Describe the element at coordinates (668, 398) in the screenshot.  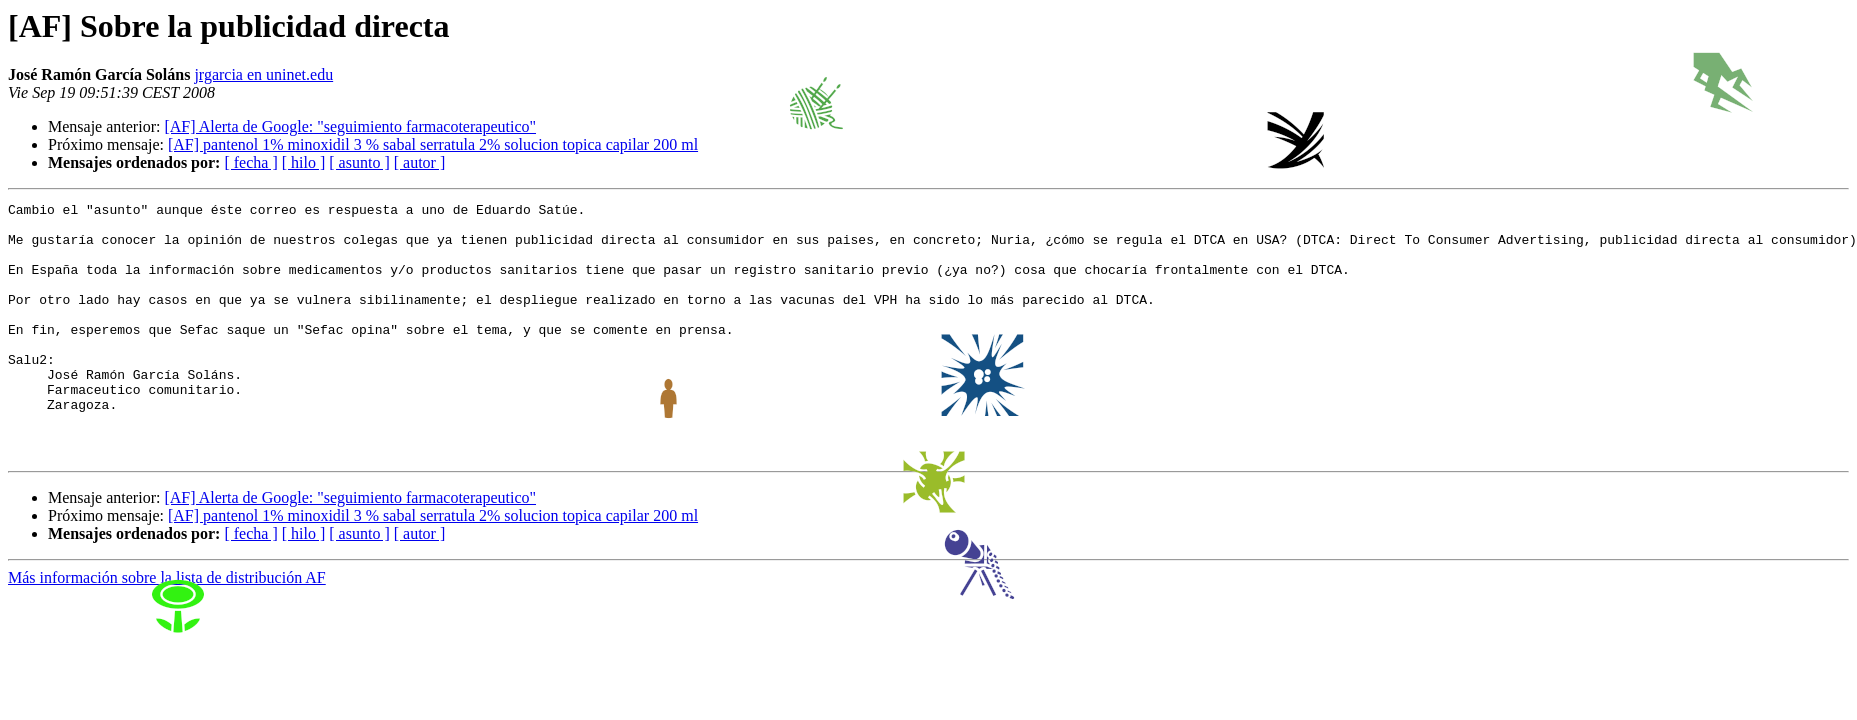
I see `view your profile` at that location.